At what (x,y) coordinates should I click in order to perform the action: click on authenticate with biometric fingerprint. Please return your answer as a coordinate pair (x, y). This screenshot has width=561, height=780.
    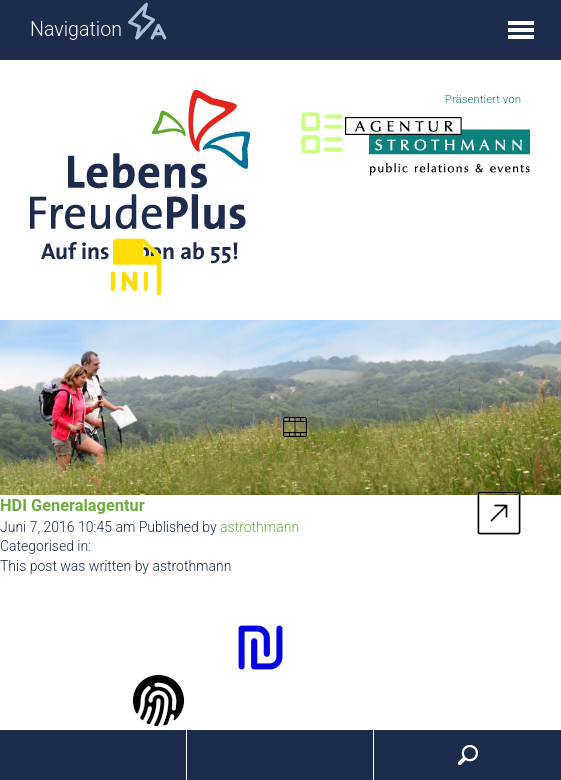
    Looking at the image, I should click on (158, 700).